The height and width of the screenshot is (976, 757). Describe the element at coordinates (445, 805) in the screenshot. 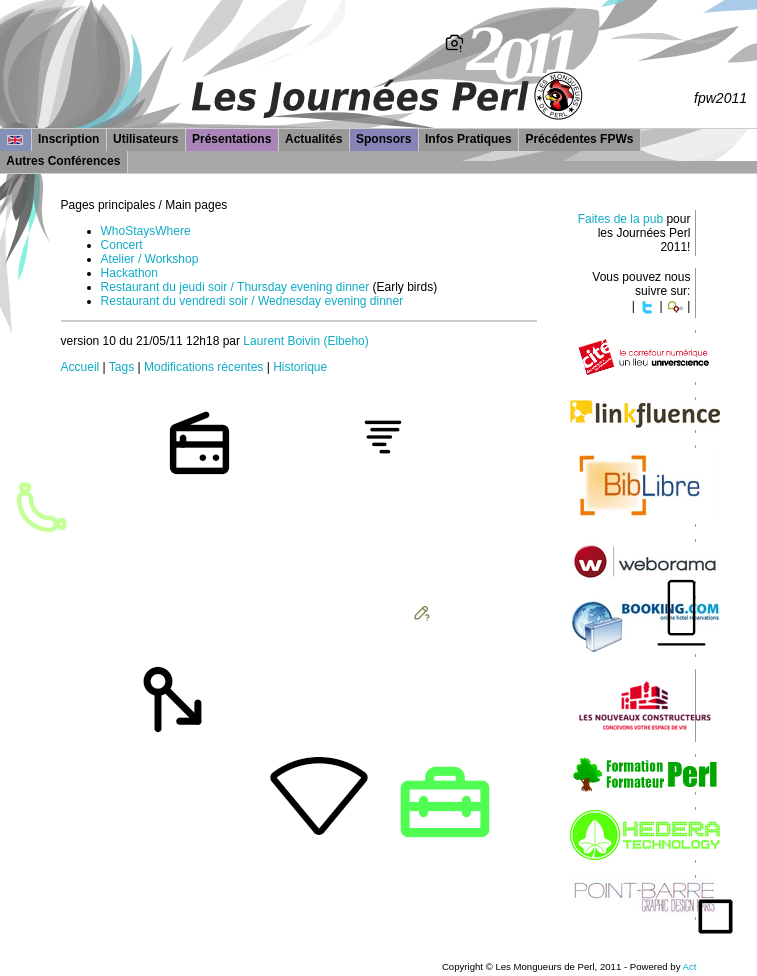

I see `access tools and utilities` at that location.